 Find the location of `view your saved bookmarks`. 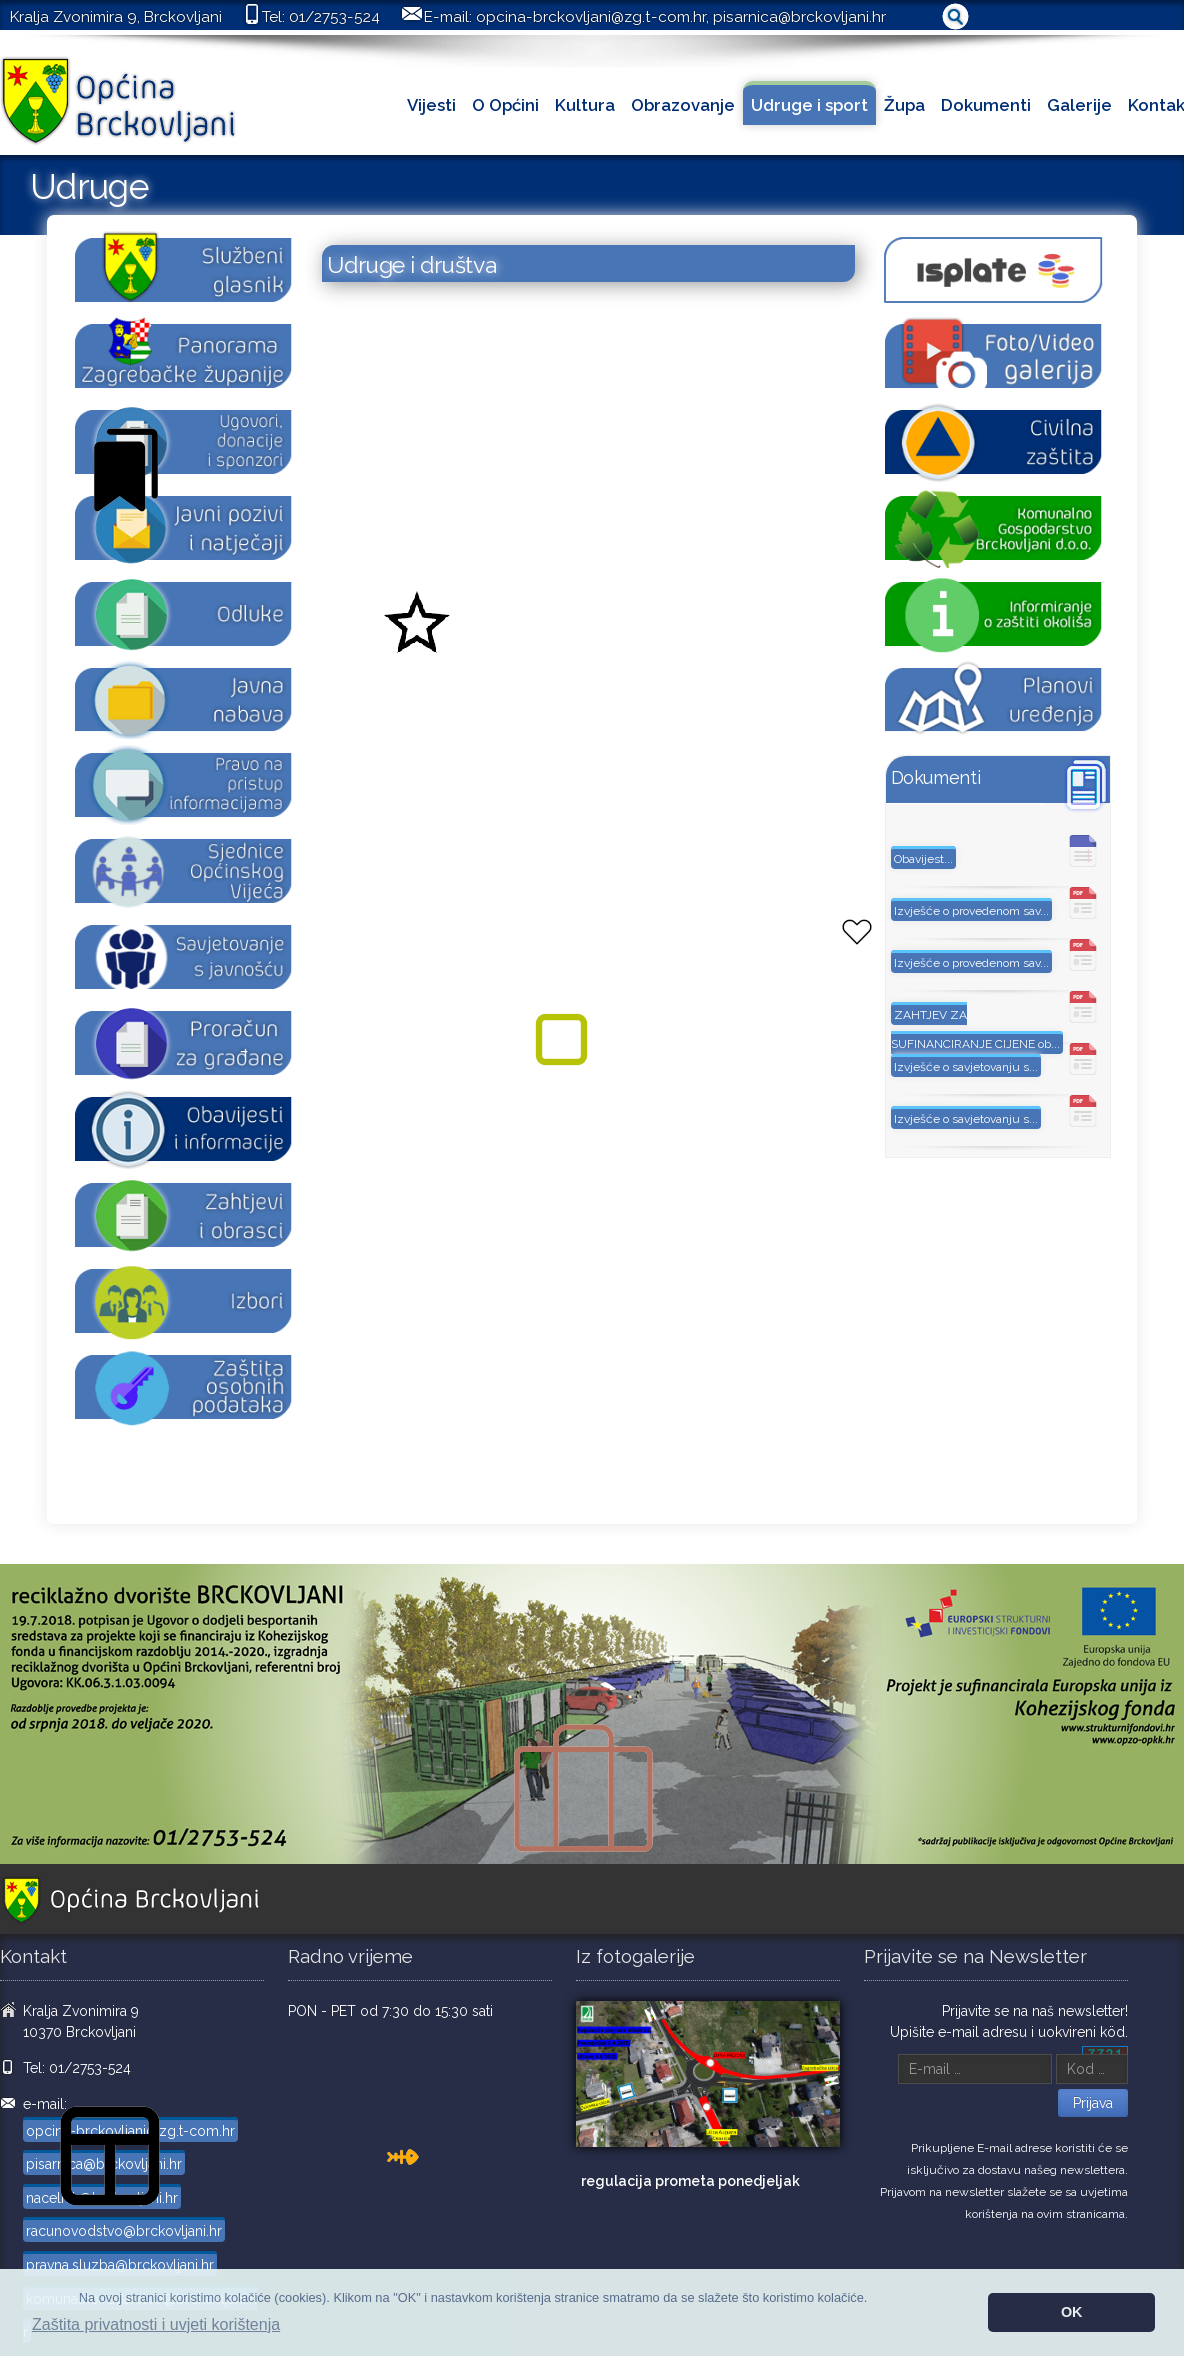

view your saved bookmarks is located at coordinates (126, 470).